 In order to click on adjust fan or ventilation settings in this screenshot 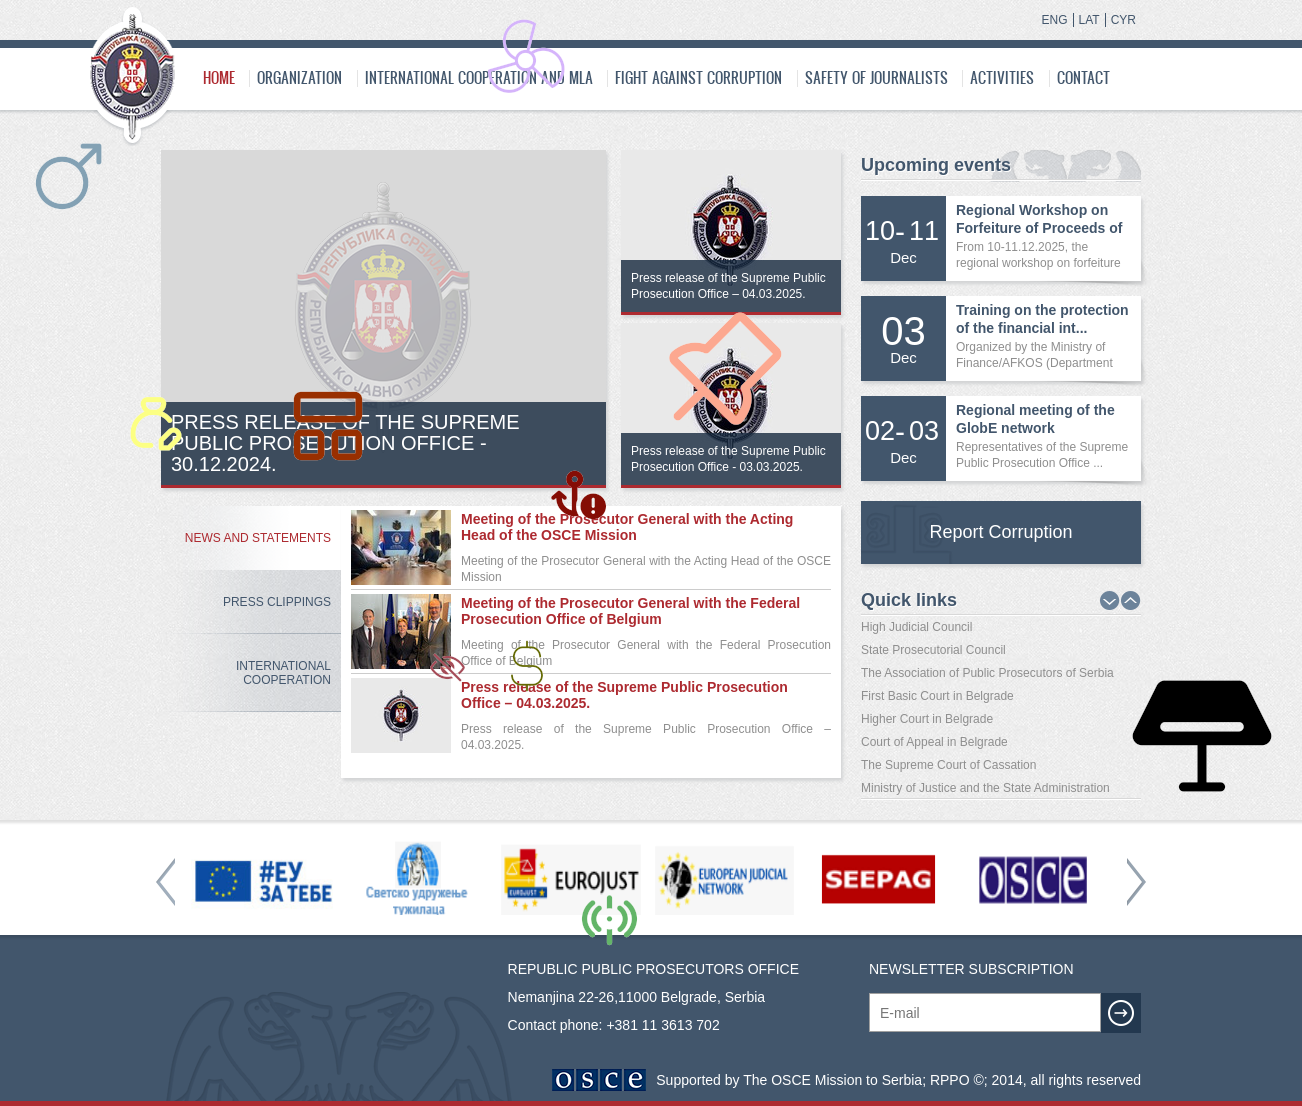, I will do `click(525, 60)`.